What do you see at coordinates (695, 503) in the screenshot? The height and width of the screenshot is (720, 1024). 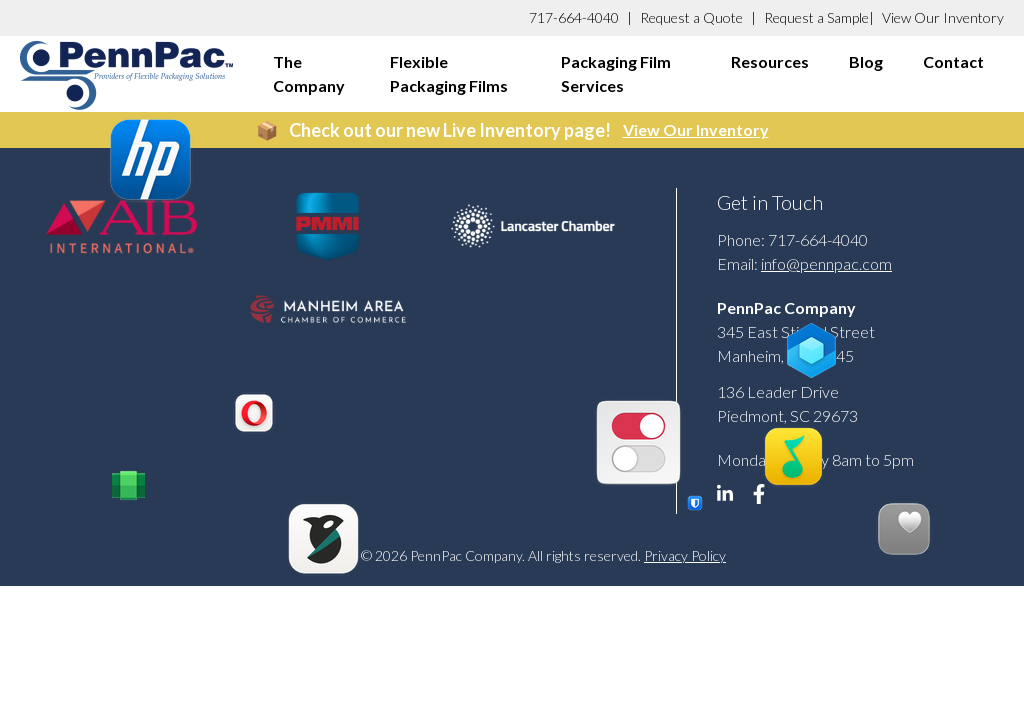 I see `open bitwarden password manager` at bounding box center [695, 503].